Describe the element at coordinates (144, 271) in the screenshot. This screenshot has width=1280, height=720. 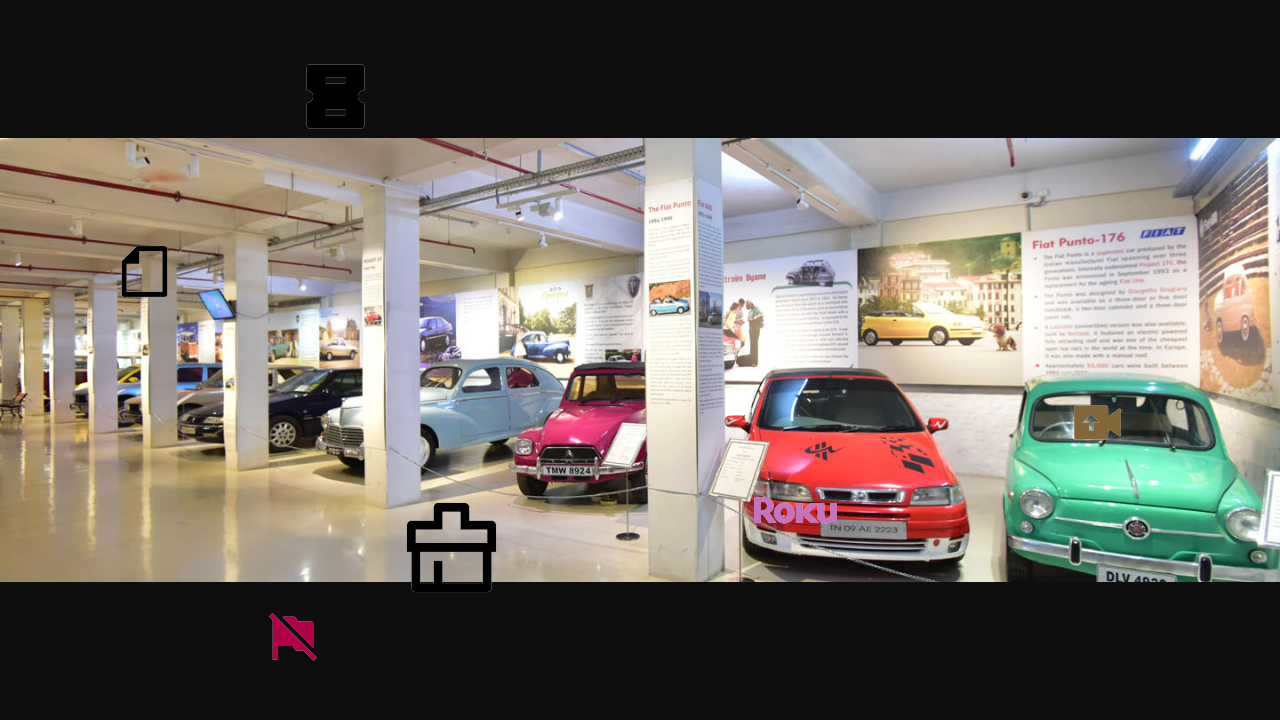
I see `view or open a document` at that location.